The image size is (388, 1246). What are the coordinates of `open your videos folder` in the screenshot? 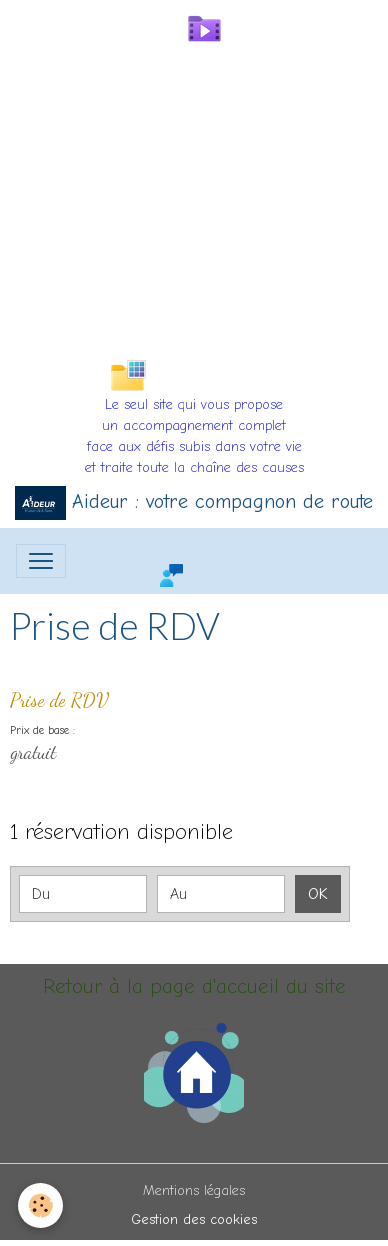 It's located at (204, 29).